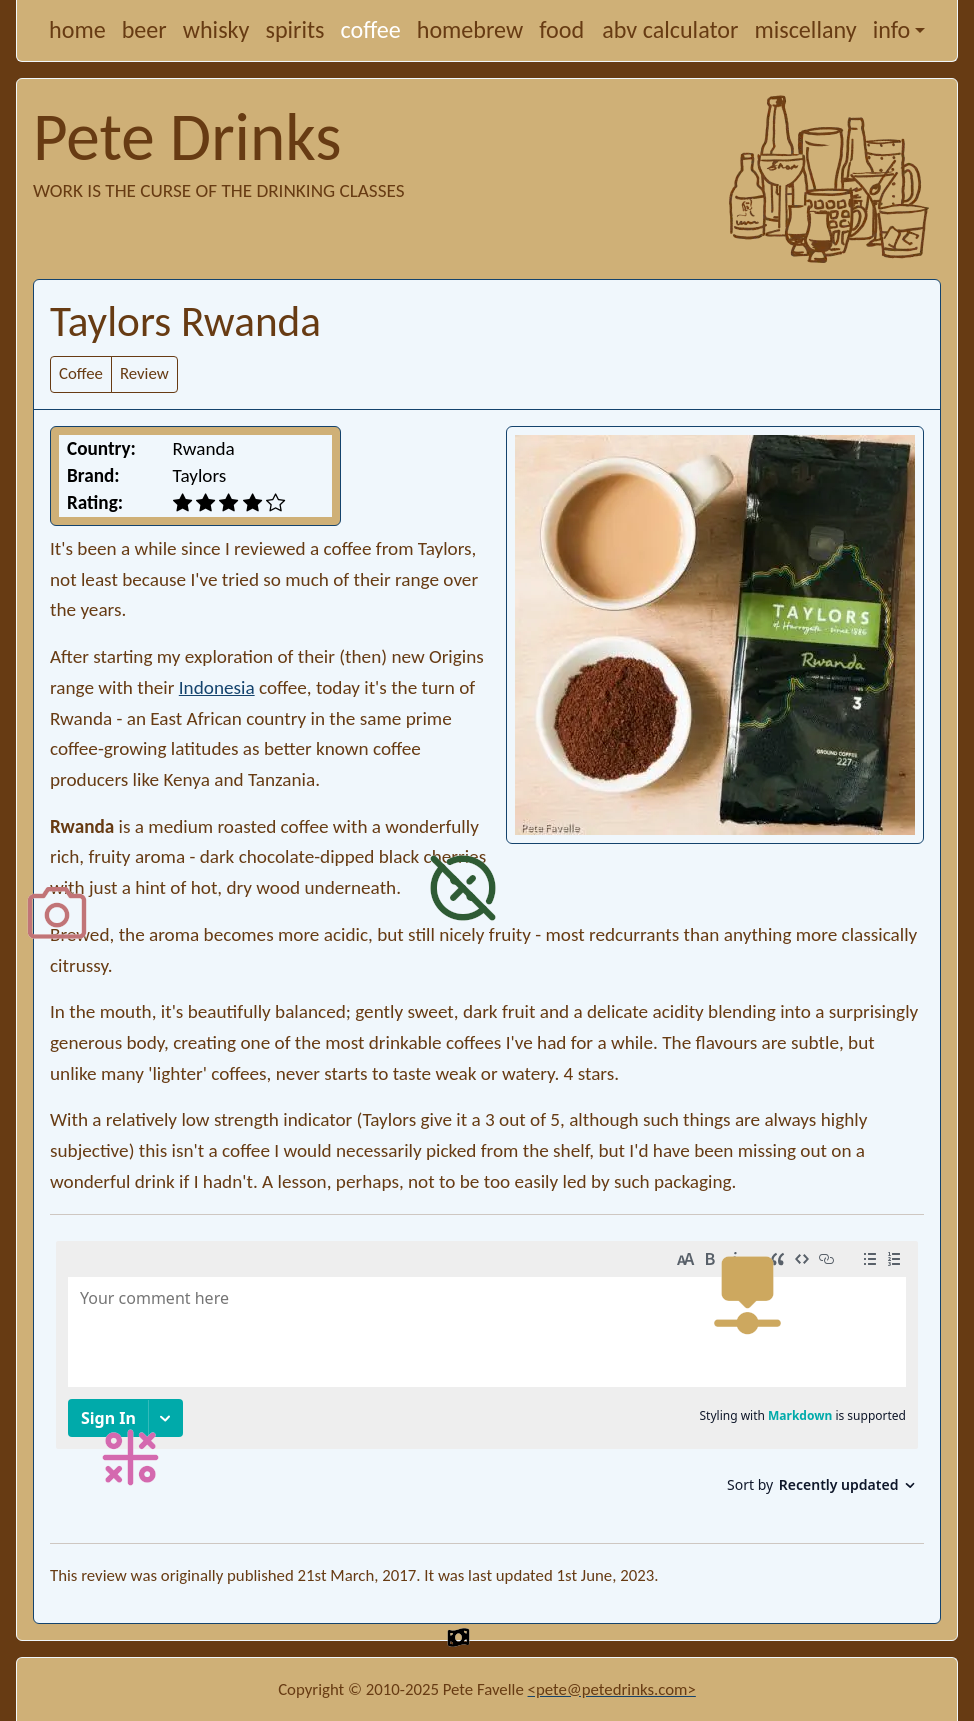 The image size is (974, 1721). I want to click on play tic-tac-toe game, so click(130, 1457).